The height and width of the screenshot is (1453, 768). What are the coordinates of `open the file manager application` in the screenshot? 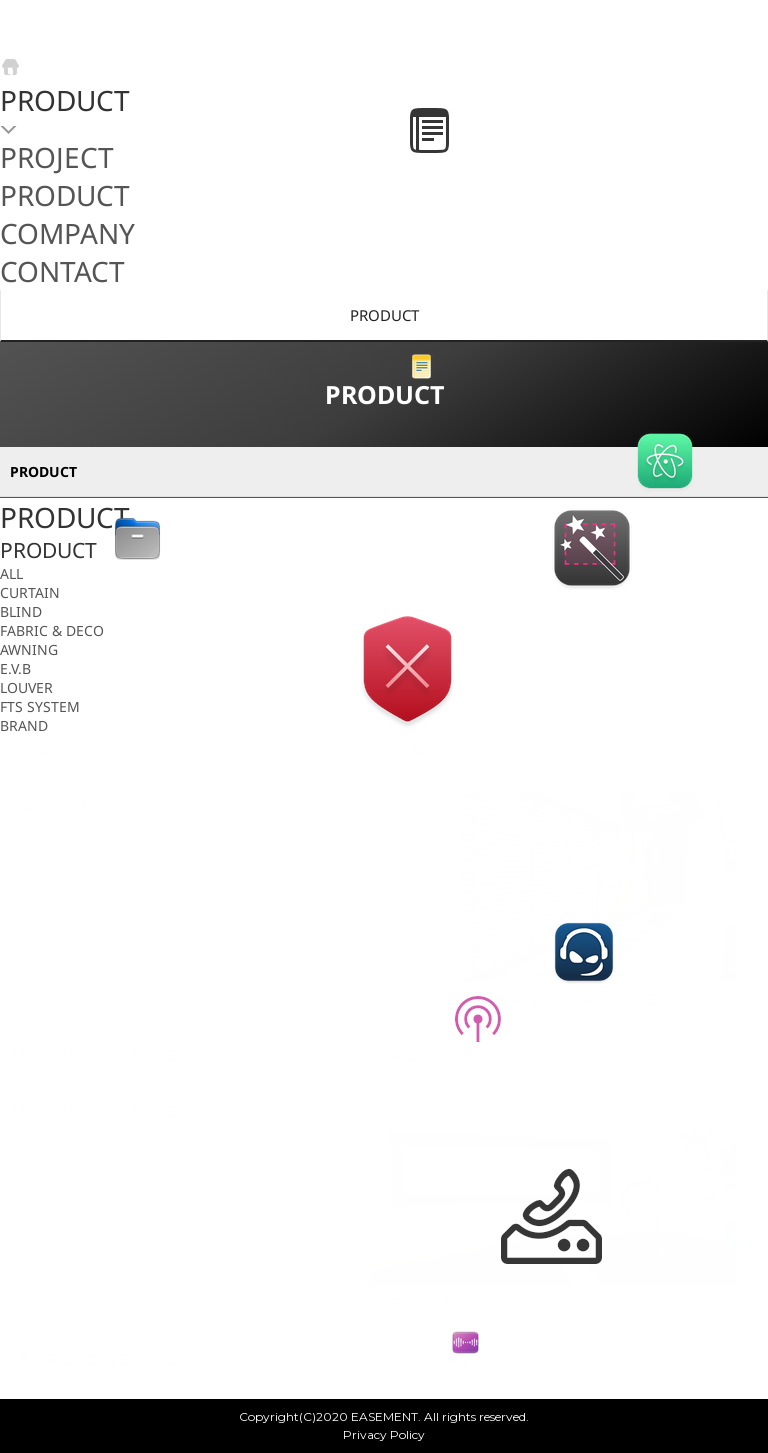 It's located at (137, 538).